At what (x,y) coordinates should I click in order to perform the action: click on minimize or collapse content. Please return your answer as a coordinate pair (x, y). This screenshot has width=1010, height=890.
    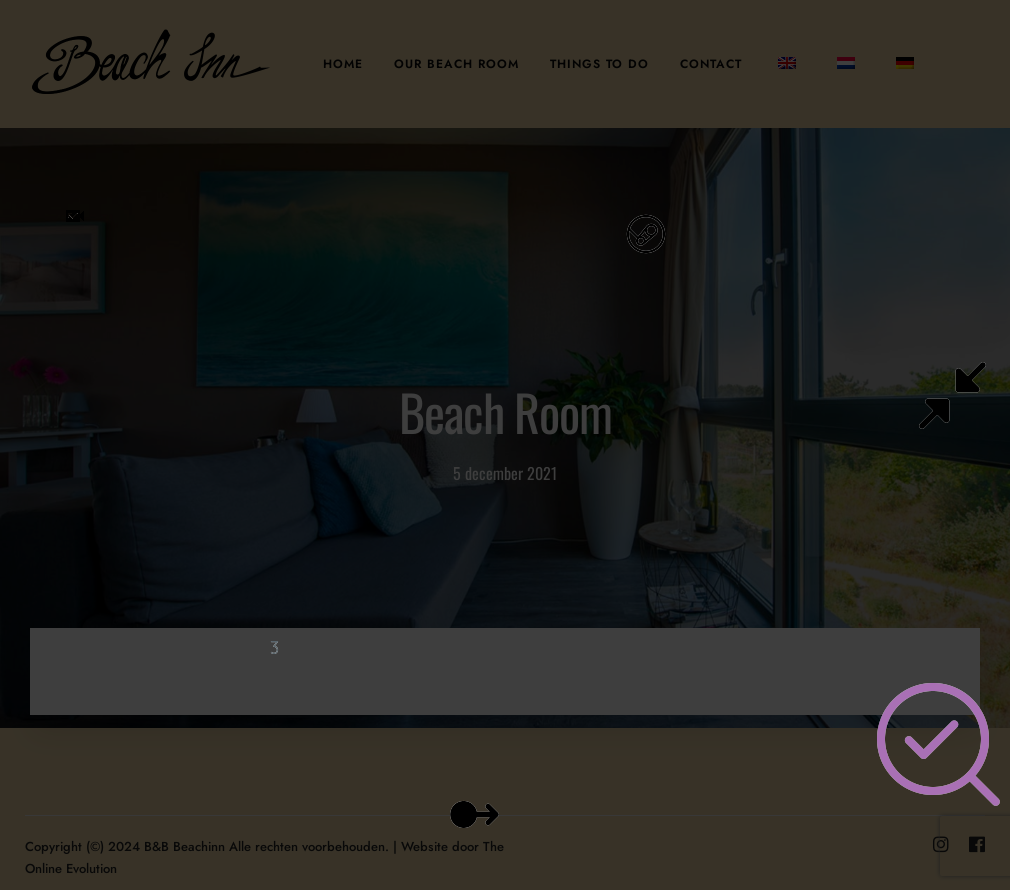
    Looking at the image, I should click on (952, 395).